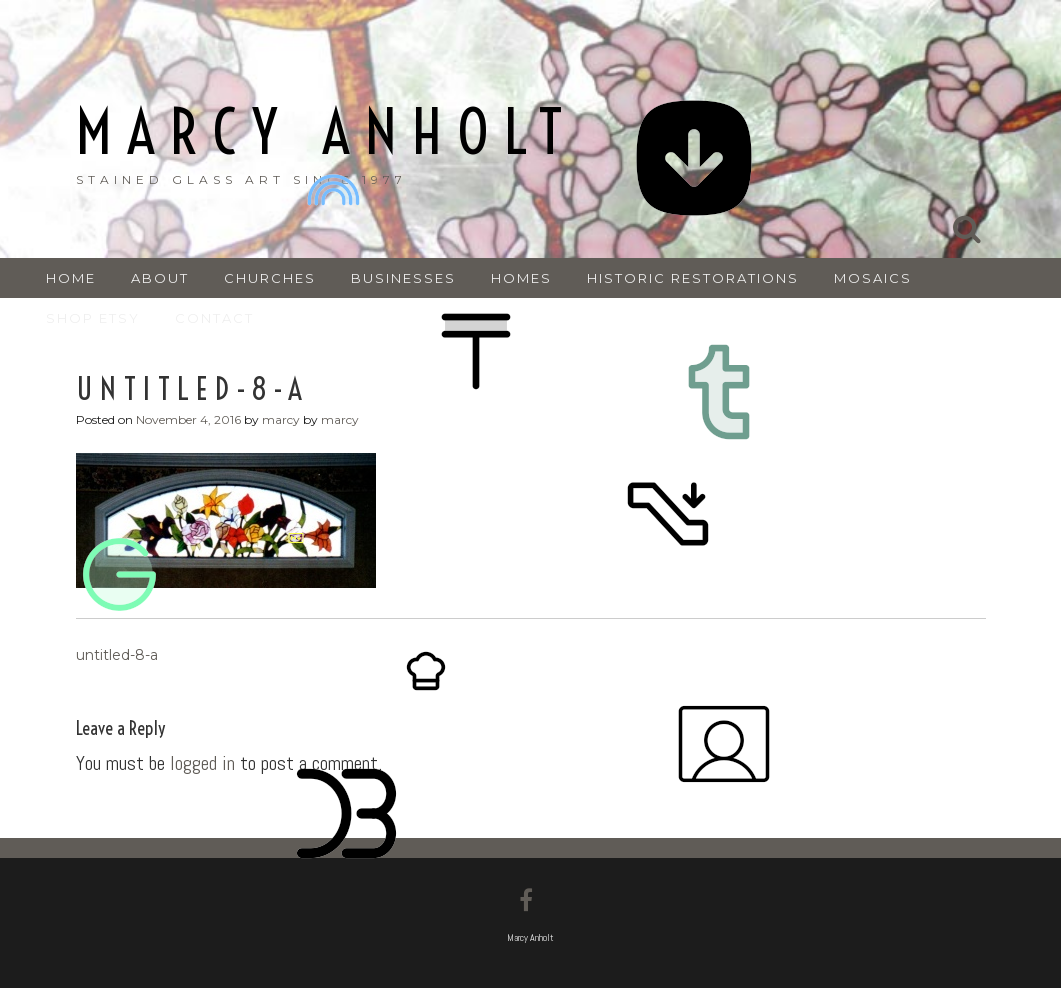  I want to click on format text using markdown, so click(296, 538).